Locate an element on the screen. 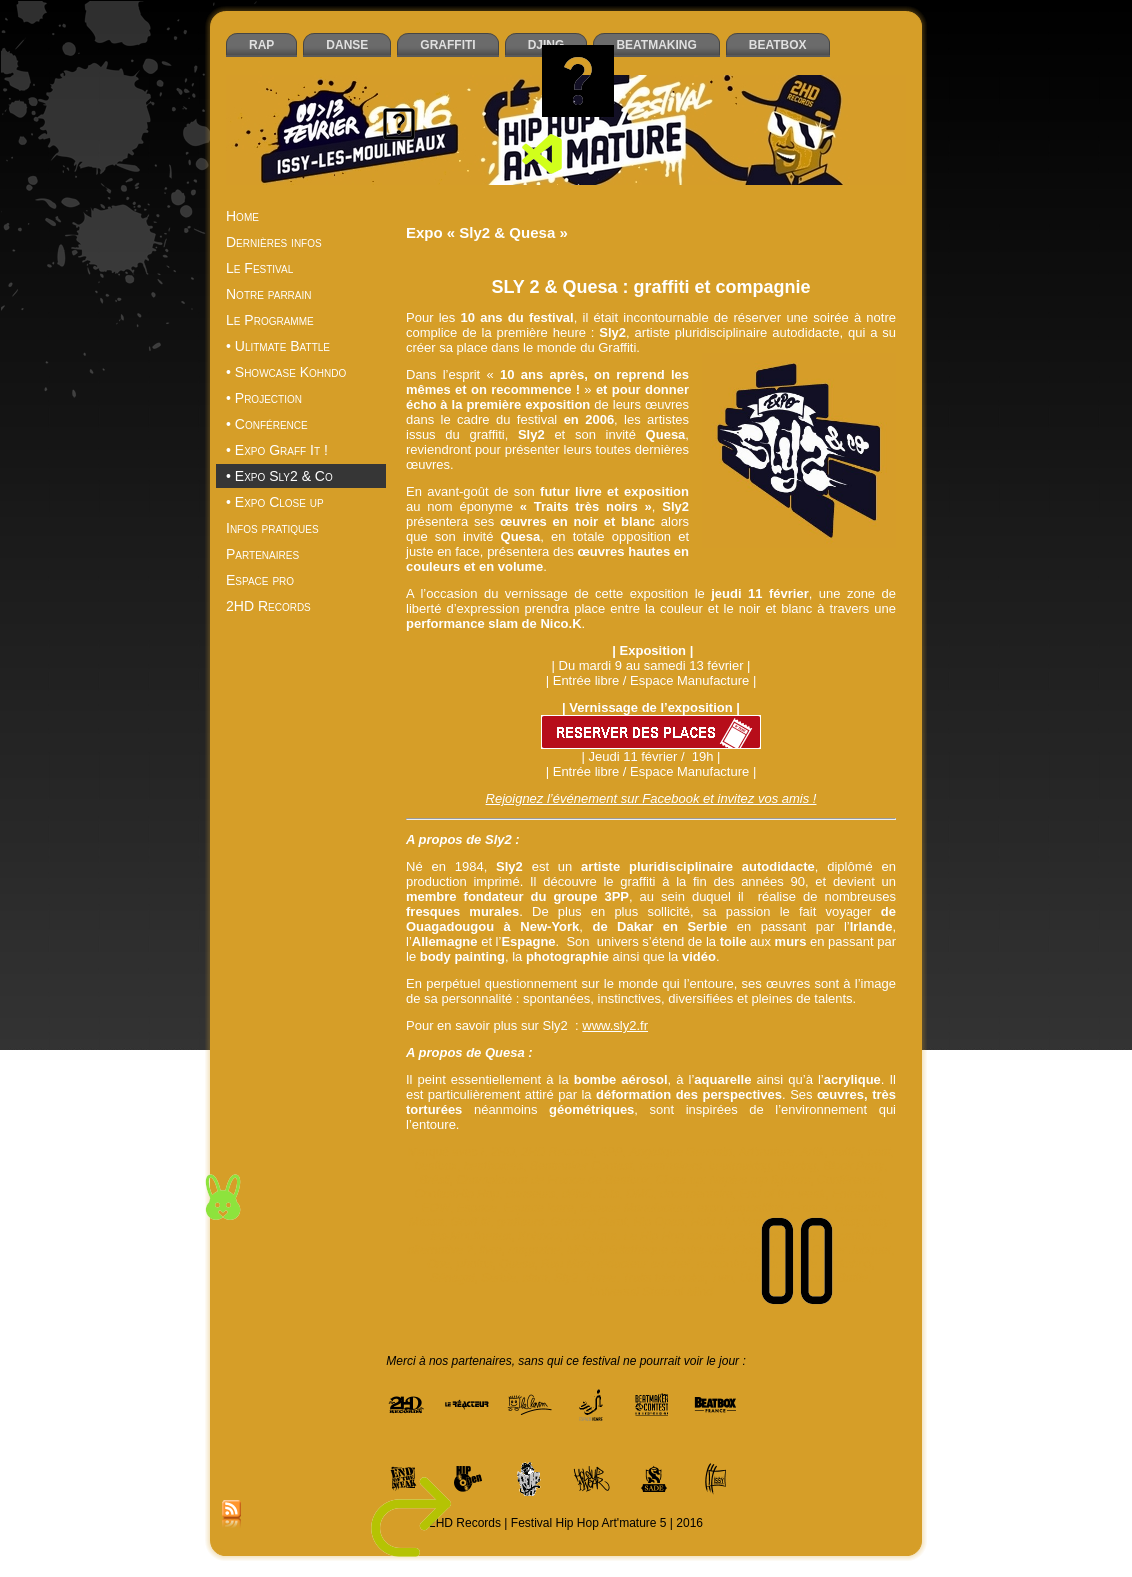 This screenshot has height=1577, width=1132. redo the last undone action is located at coordinates (411, 1517).